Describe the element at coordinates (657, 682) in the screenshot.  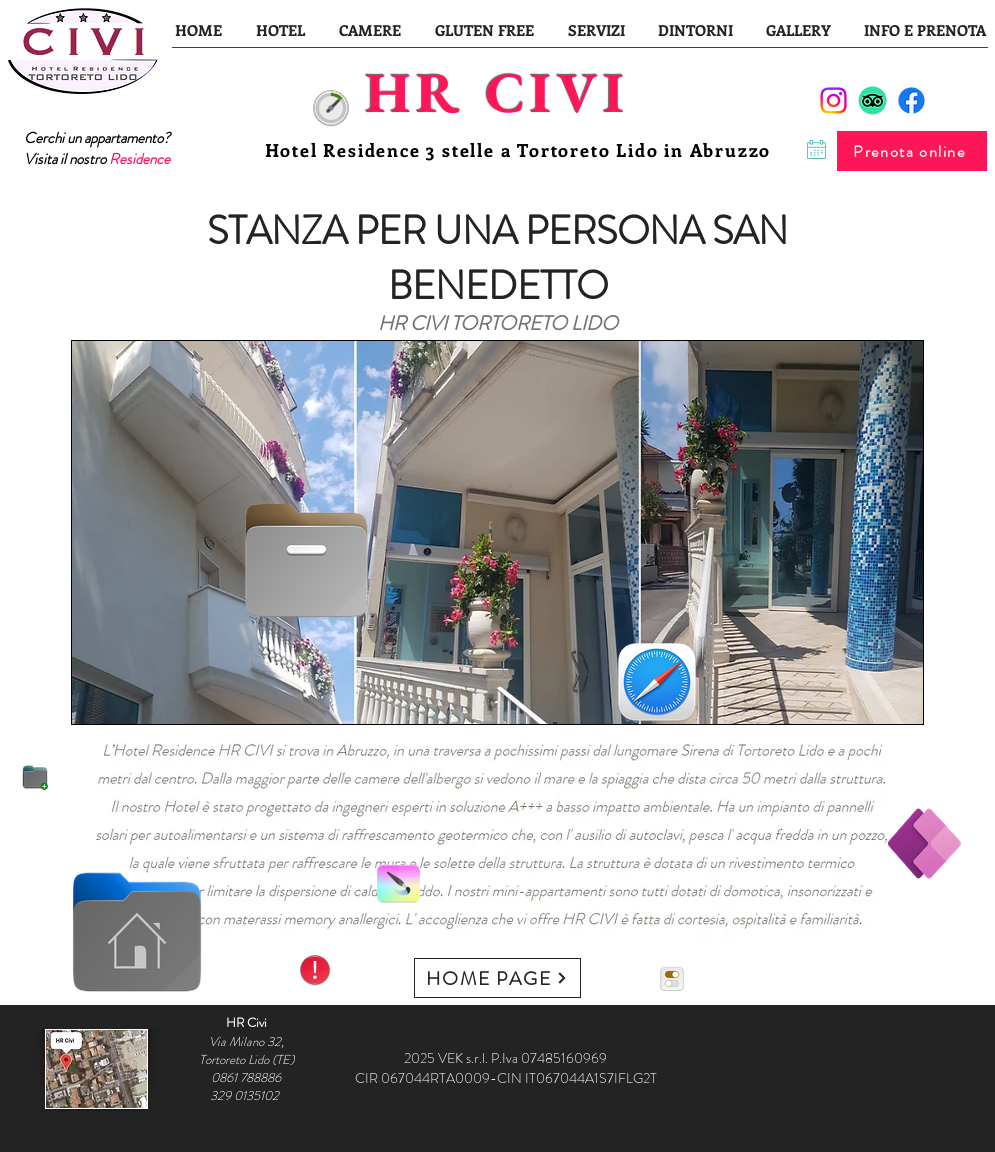
I see `open Safari web browser` at that location.